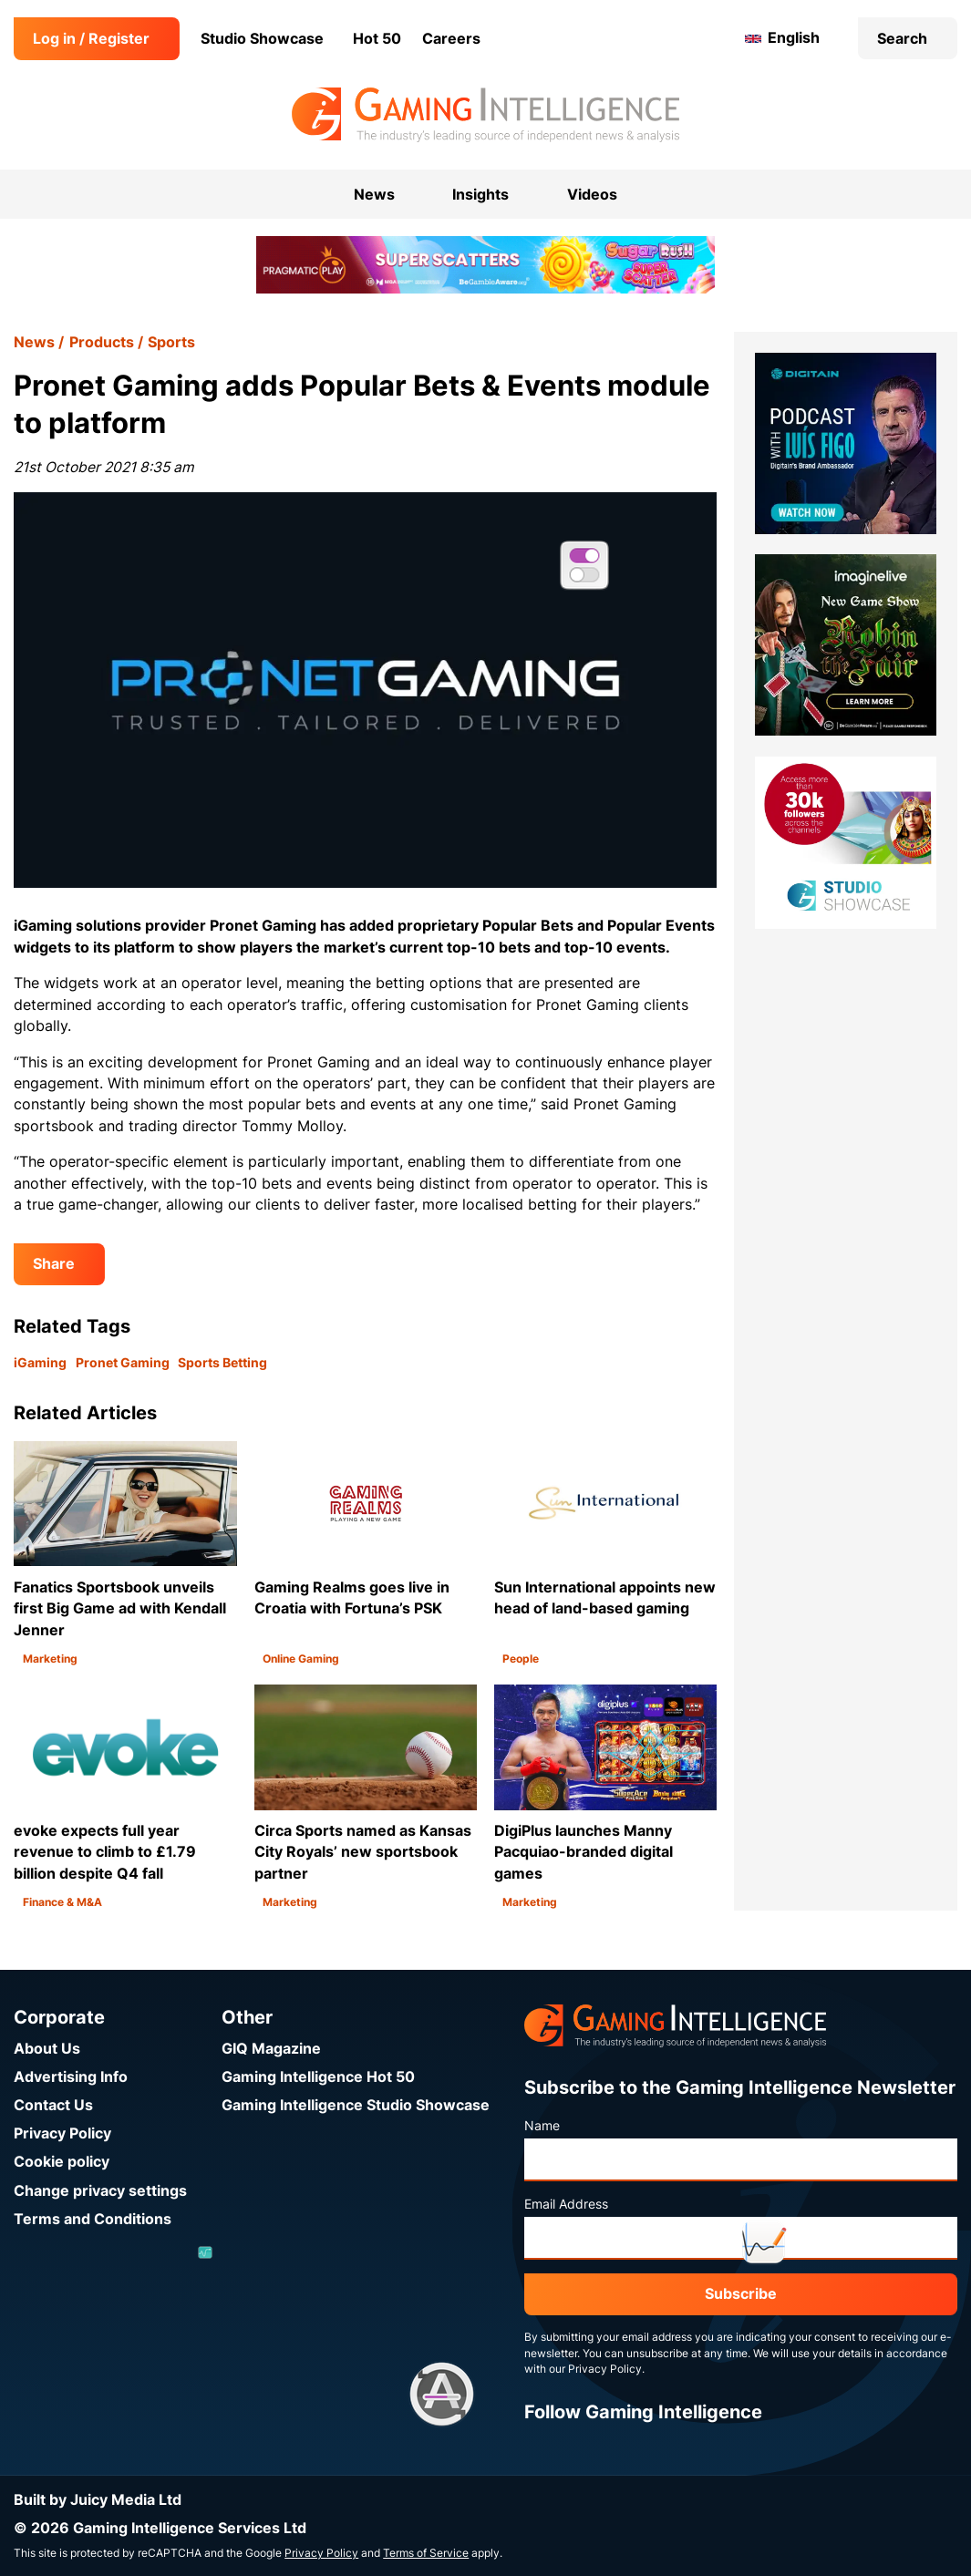 This screenshot has height=2576, width=971. Describe the element at coordinates (584, 565) in the screenshot. I see `open gnome tweaks to customize desktop settings` at that location.